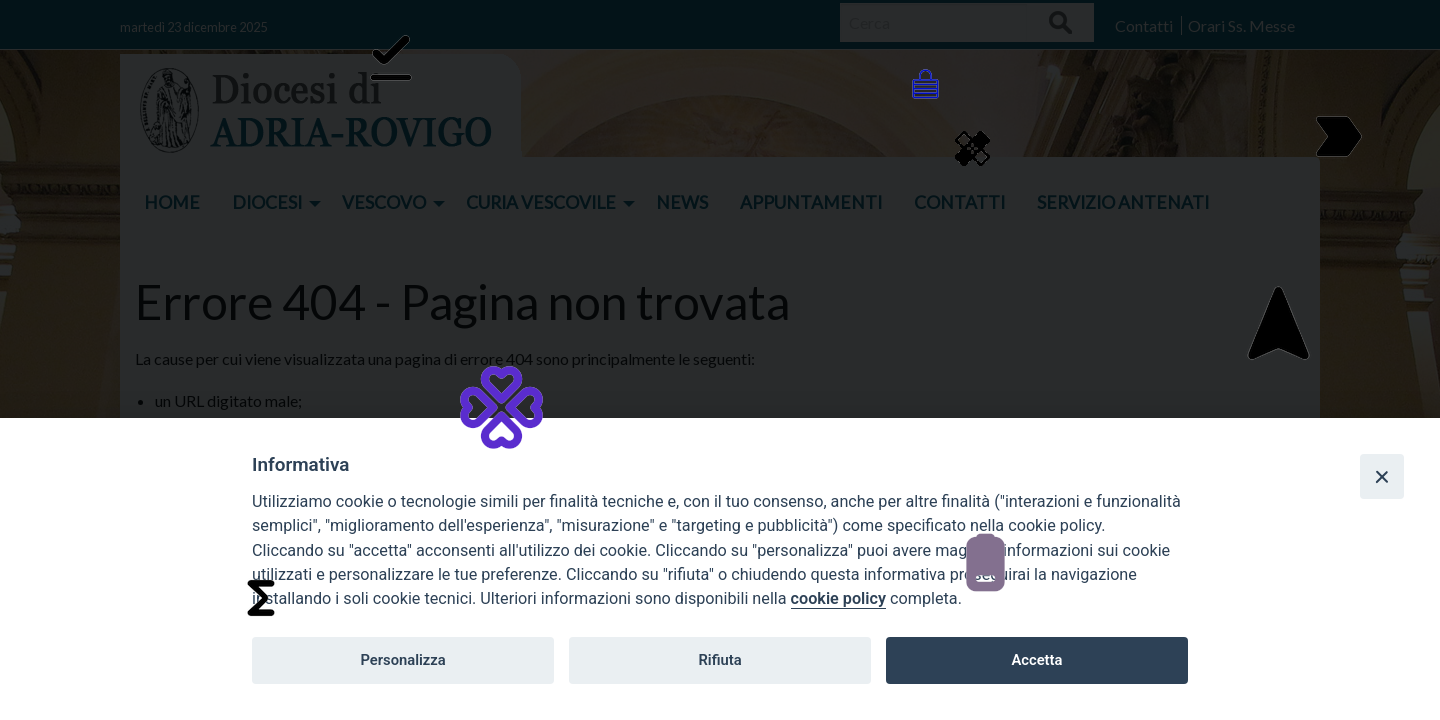 The height and width of the screenshot is (720, 1440). What do you see at coordinates (925, 85) in the screenshot?
I see `indicates a secure or encrypted connection` at bounding box center [925, 85].